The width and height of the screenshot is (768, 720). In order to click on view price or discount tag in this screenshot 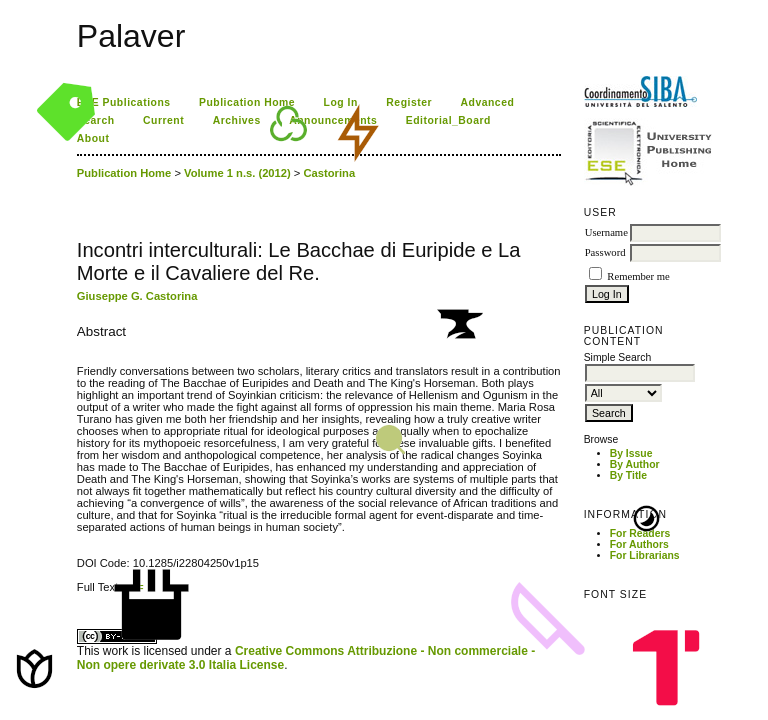, I will do `click(66, 110)`.